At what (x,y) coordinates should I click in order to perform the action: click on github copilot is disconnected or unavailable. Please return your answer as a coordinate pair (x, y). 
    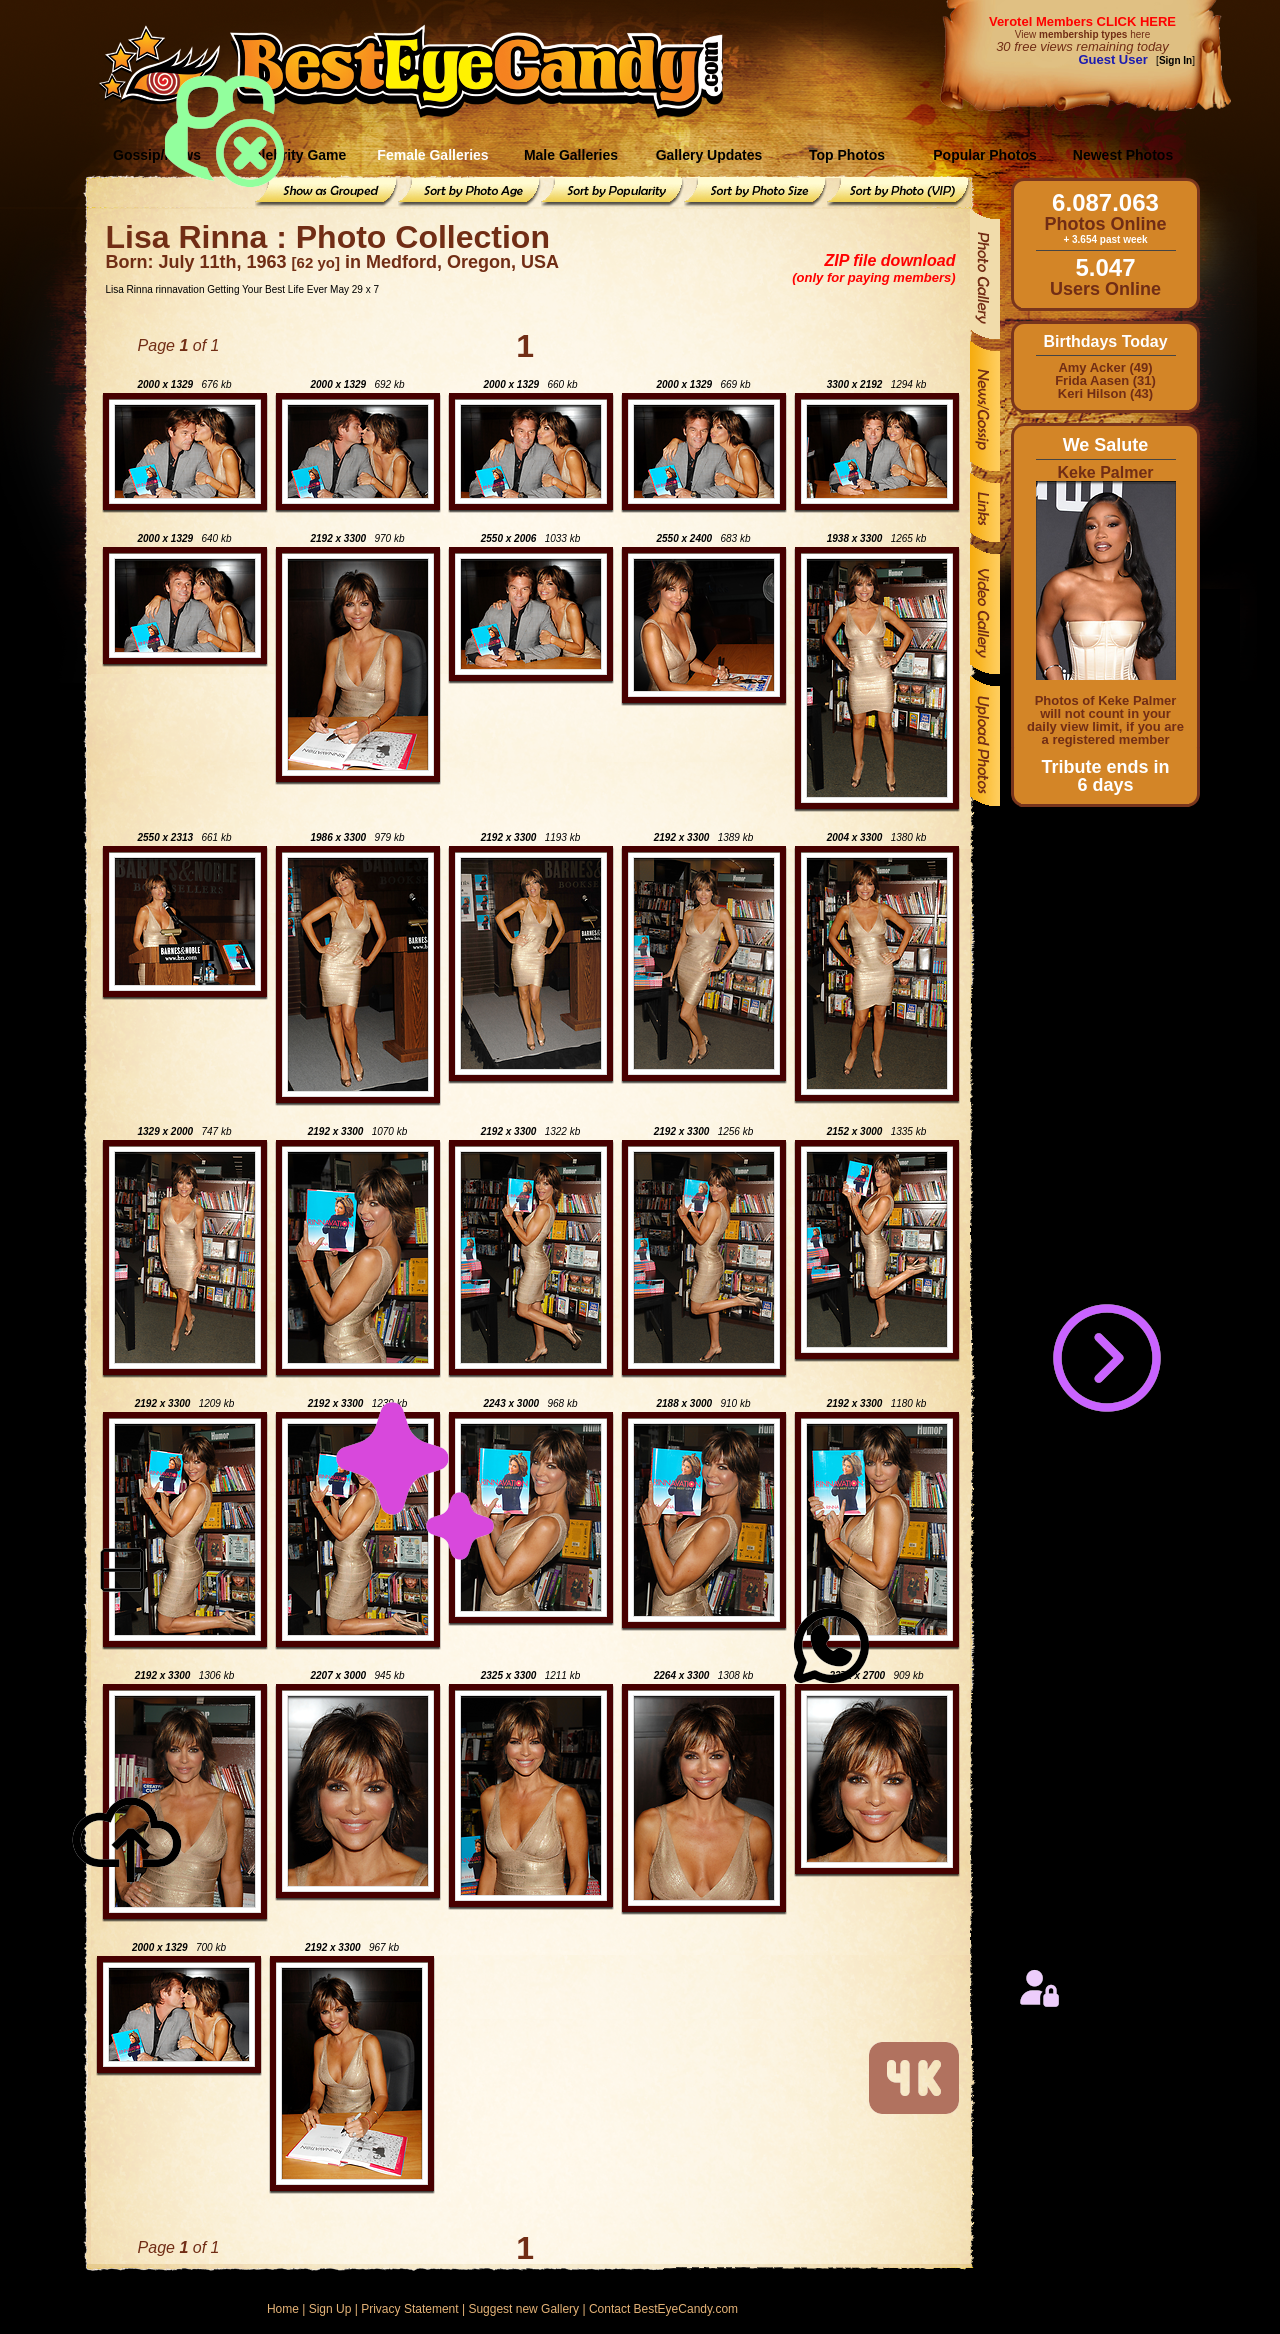
    Looking at the image, I should click on (225, 128).